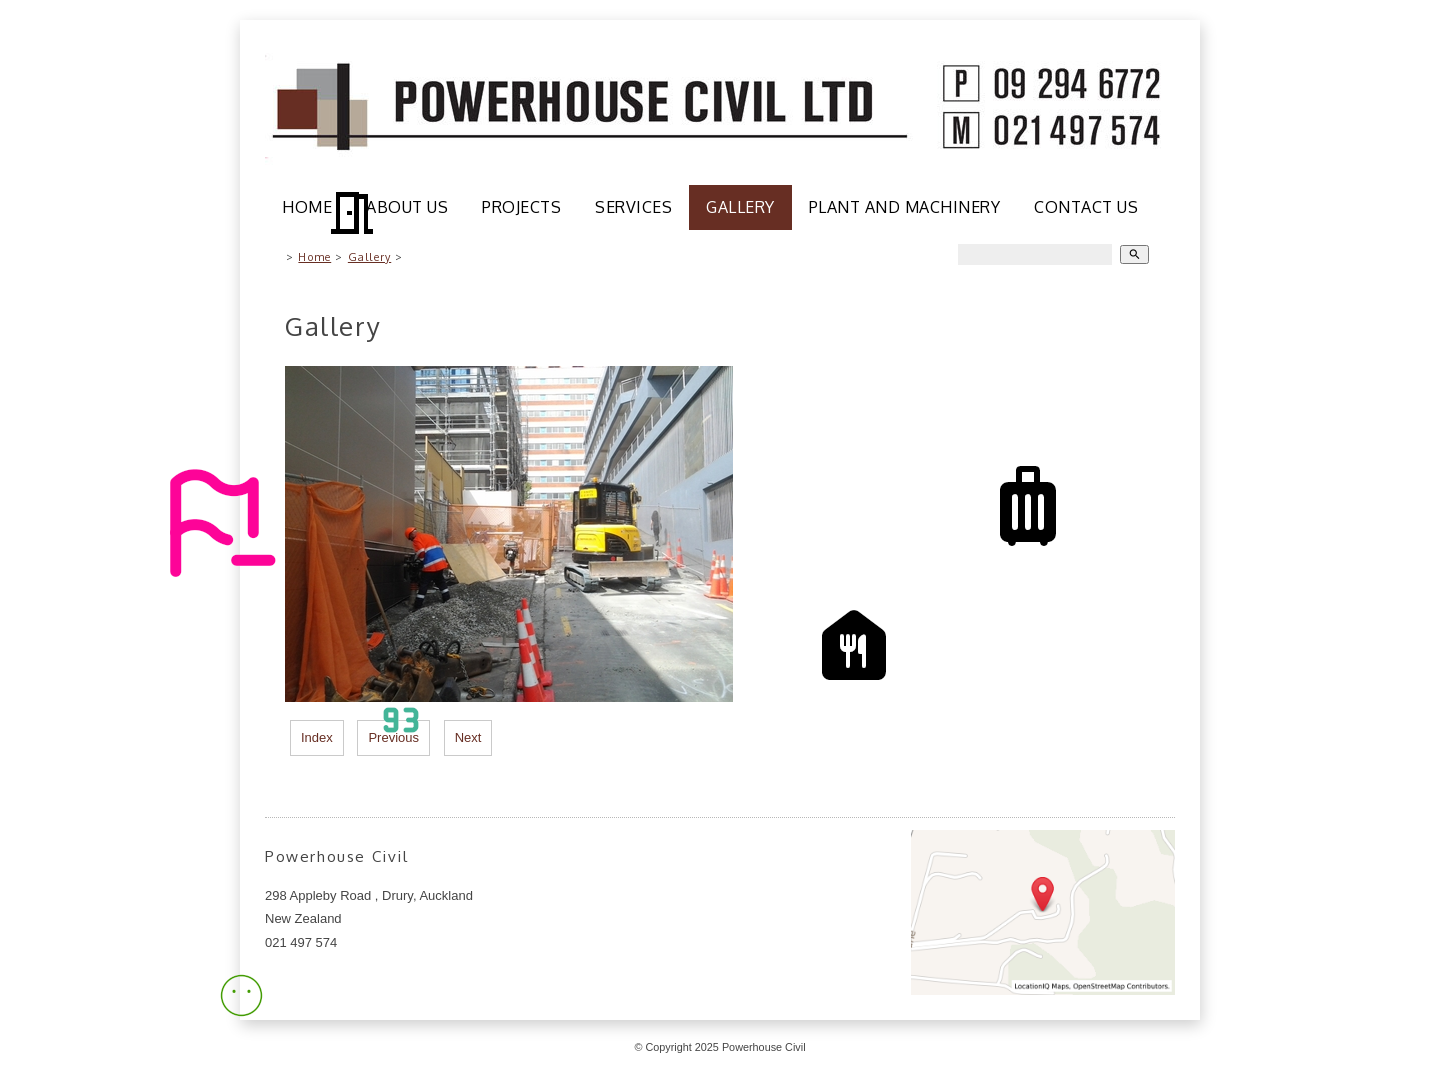  I want to click on remove a flag or marker, so click(214, 521).